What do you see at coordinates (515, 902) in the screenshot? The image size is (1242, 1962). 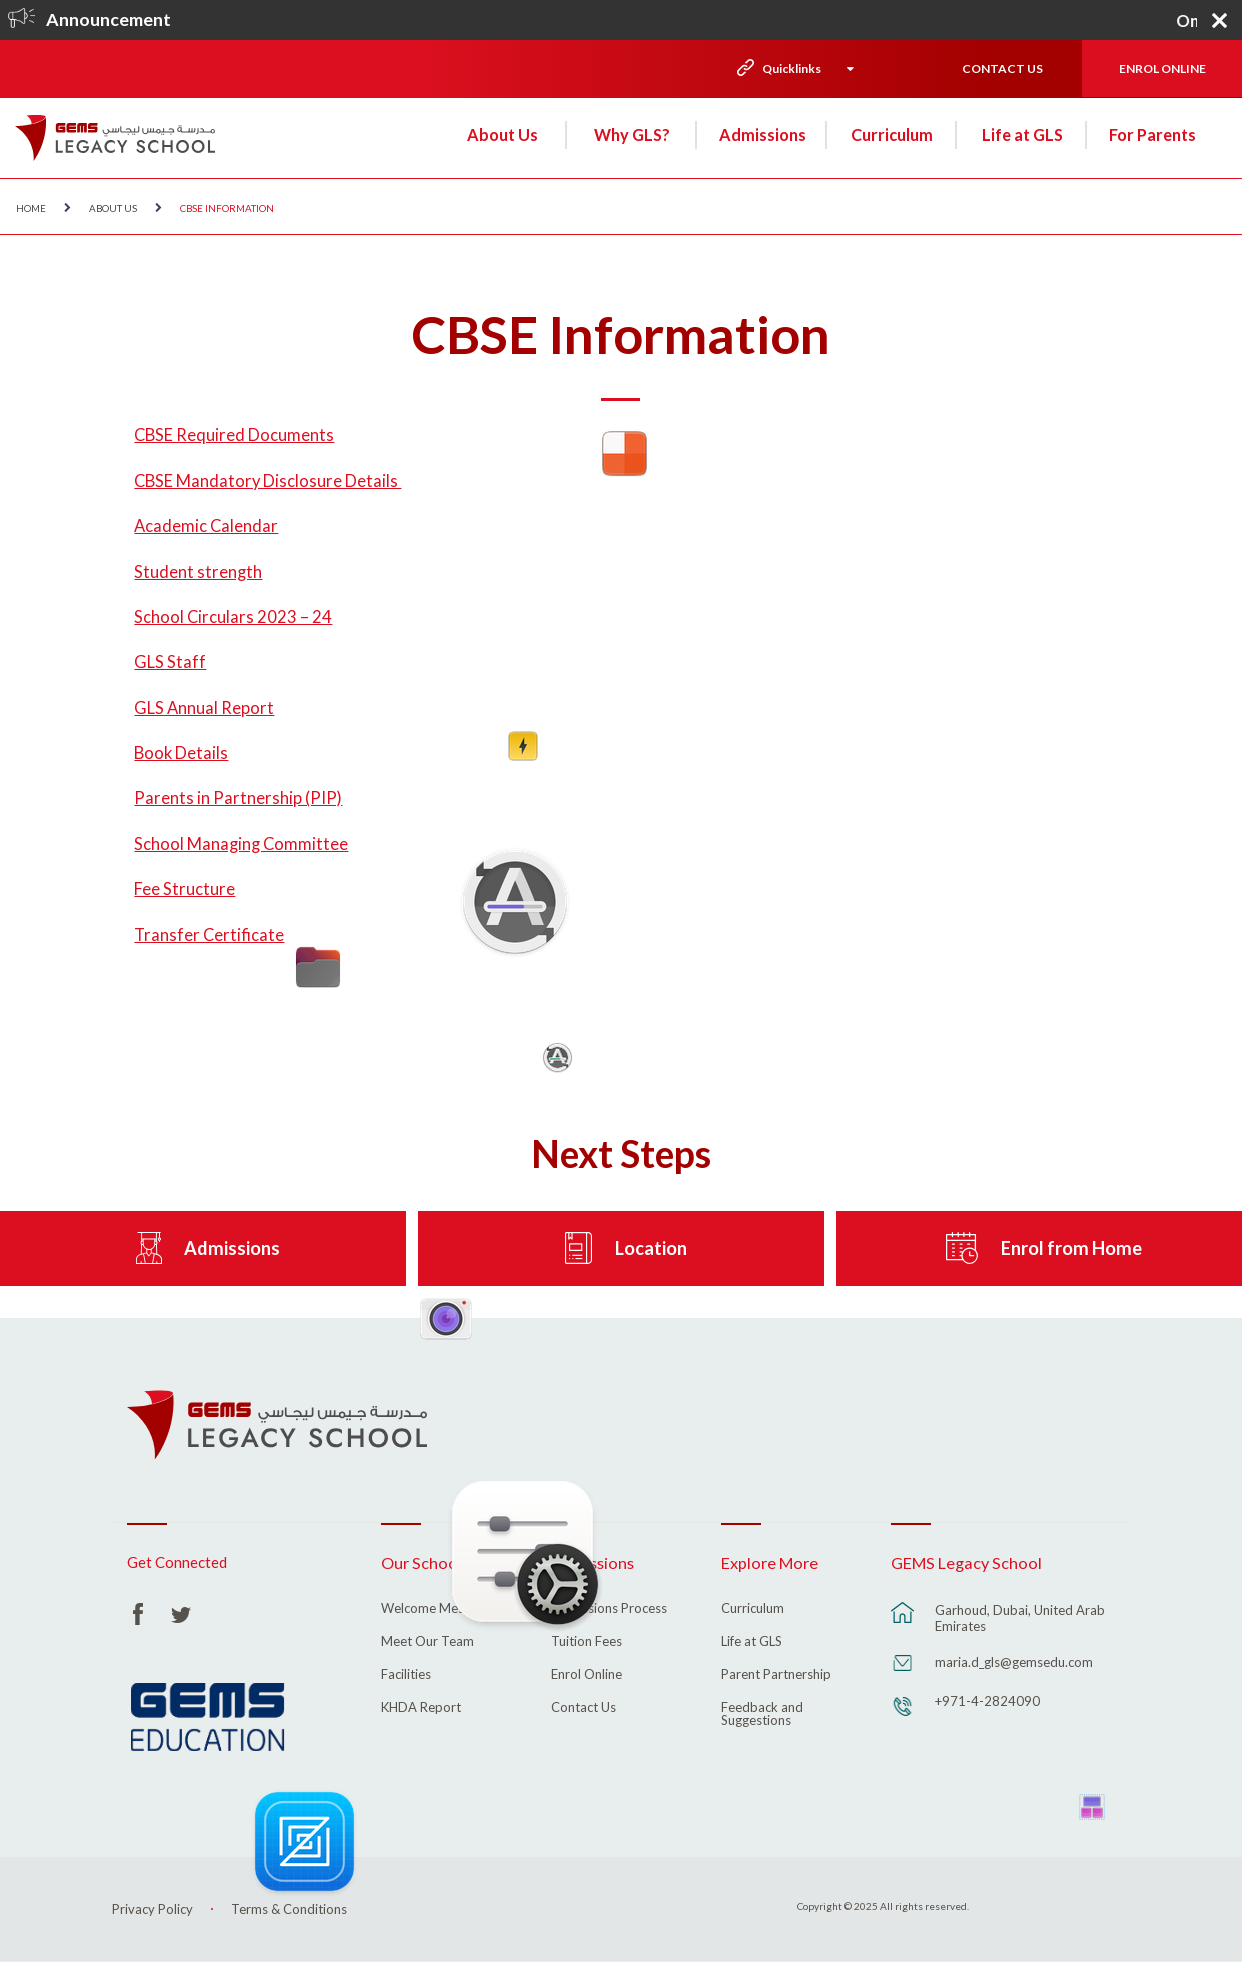 I see `open software updater to check for system updates` at bounding box center [515, 902].